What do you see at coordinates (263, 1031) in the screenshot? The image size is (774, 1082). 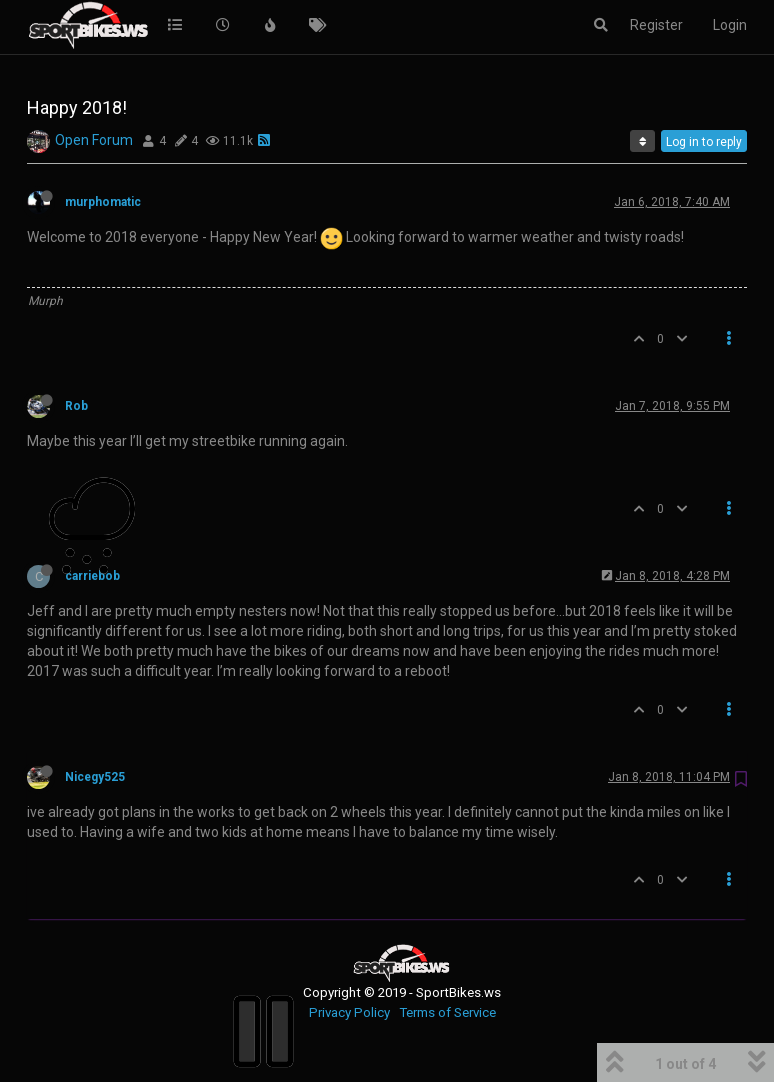 I see `switch to column layout view` at bounding box center [263, 1031].